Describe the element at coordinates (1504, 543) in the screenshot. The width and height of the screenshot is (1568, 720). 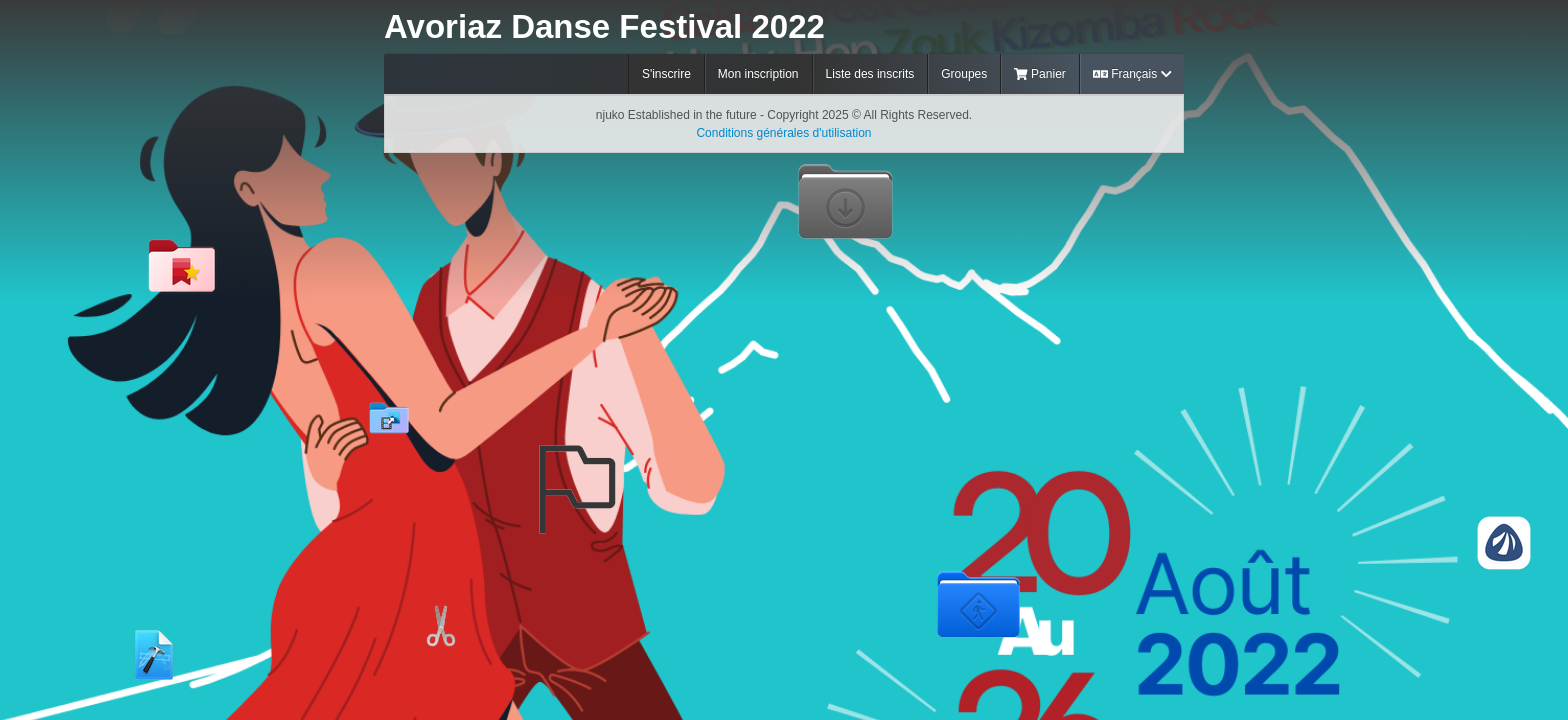
I see `launch the antergos linux application` at that location.